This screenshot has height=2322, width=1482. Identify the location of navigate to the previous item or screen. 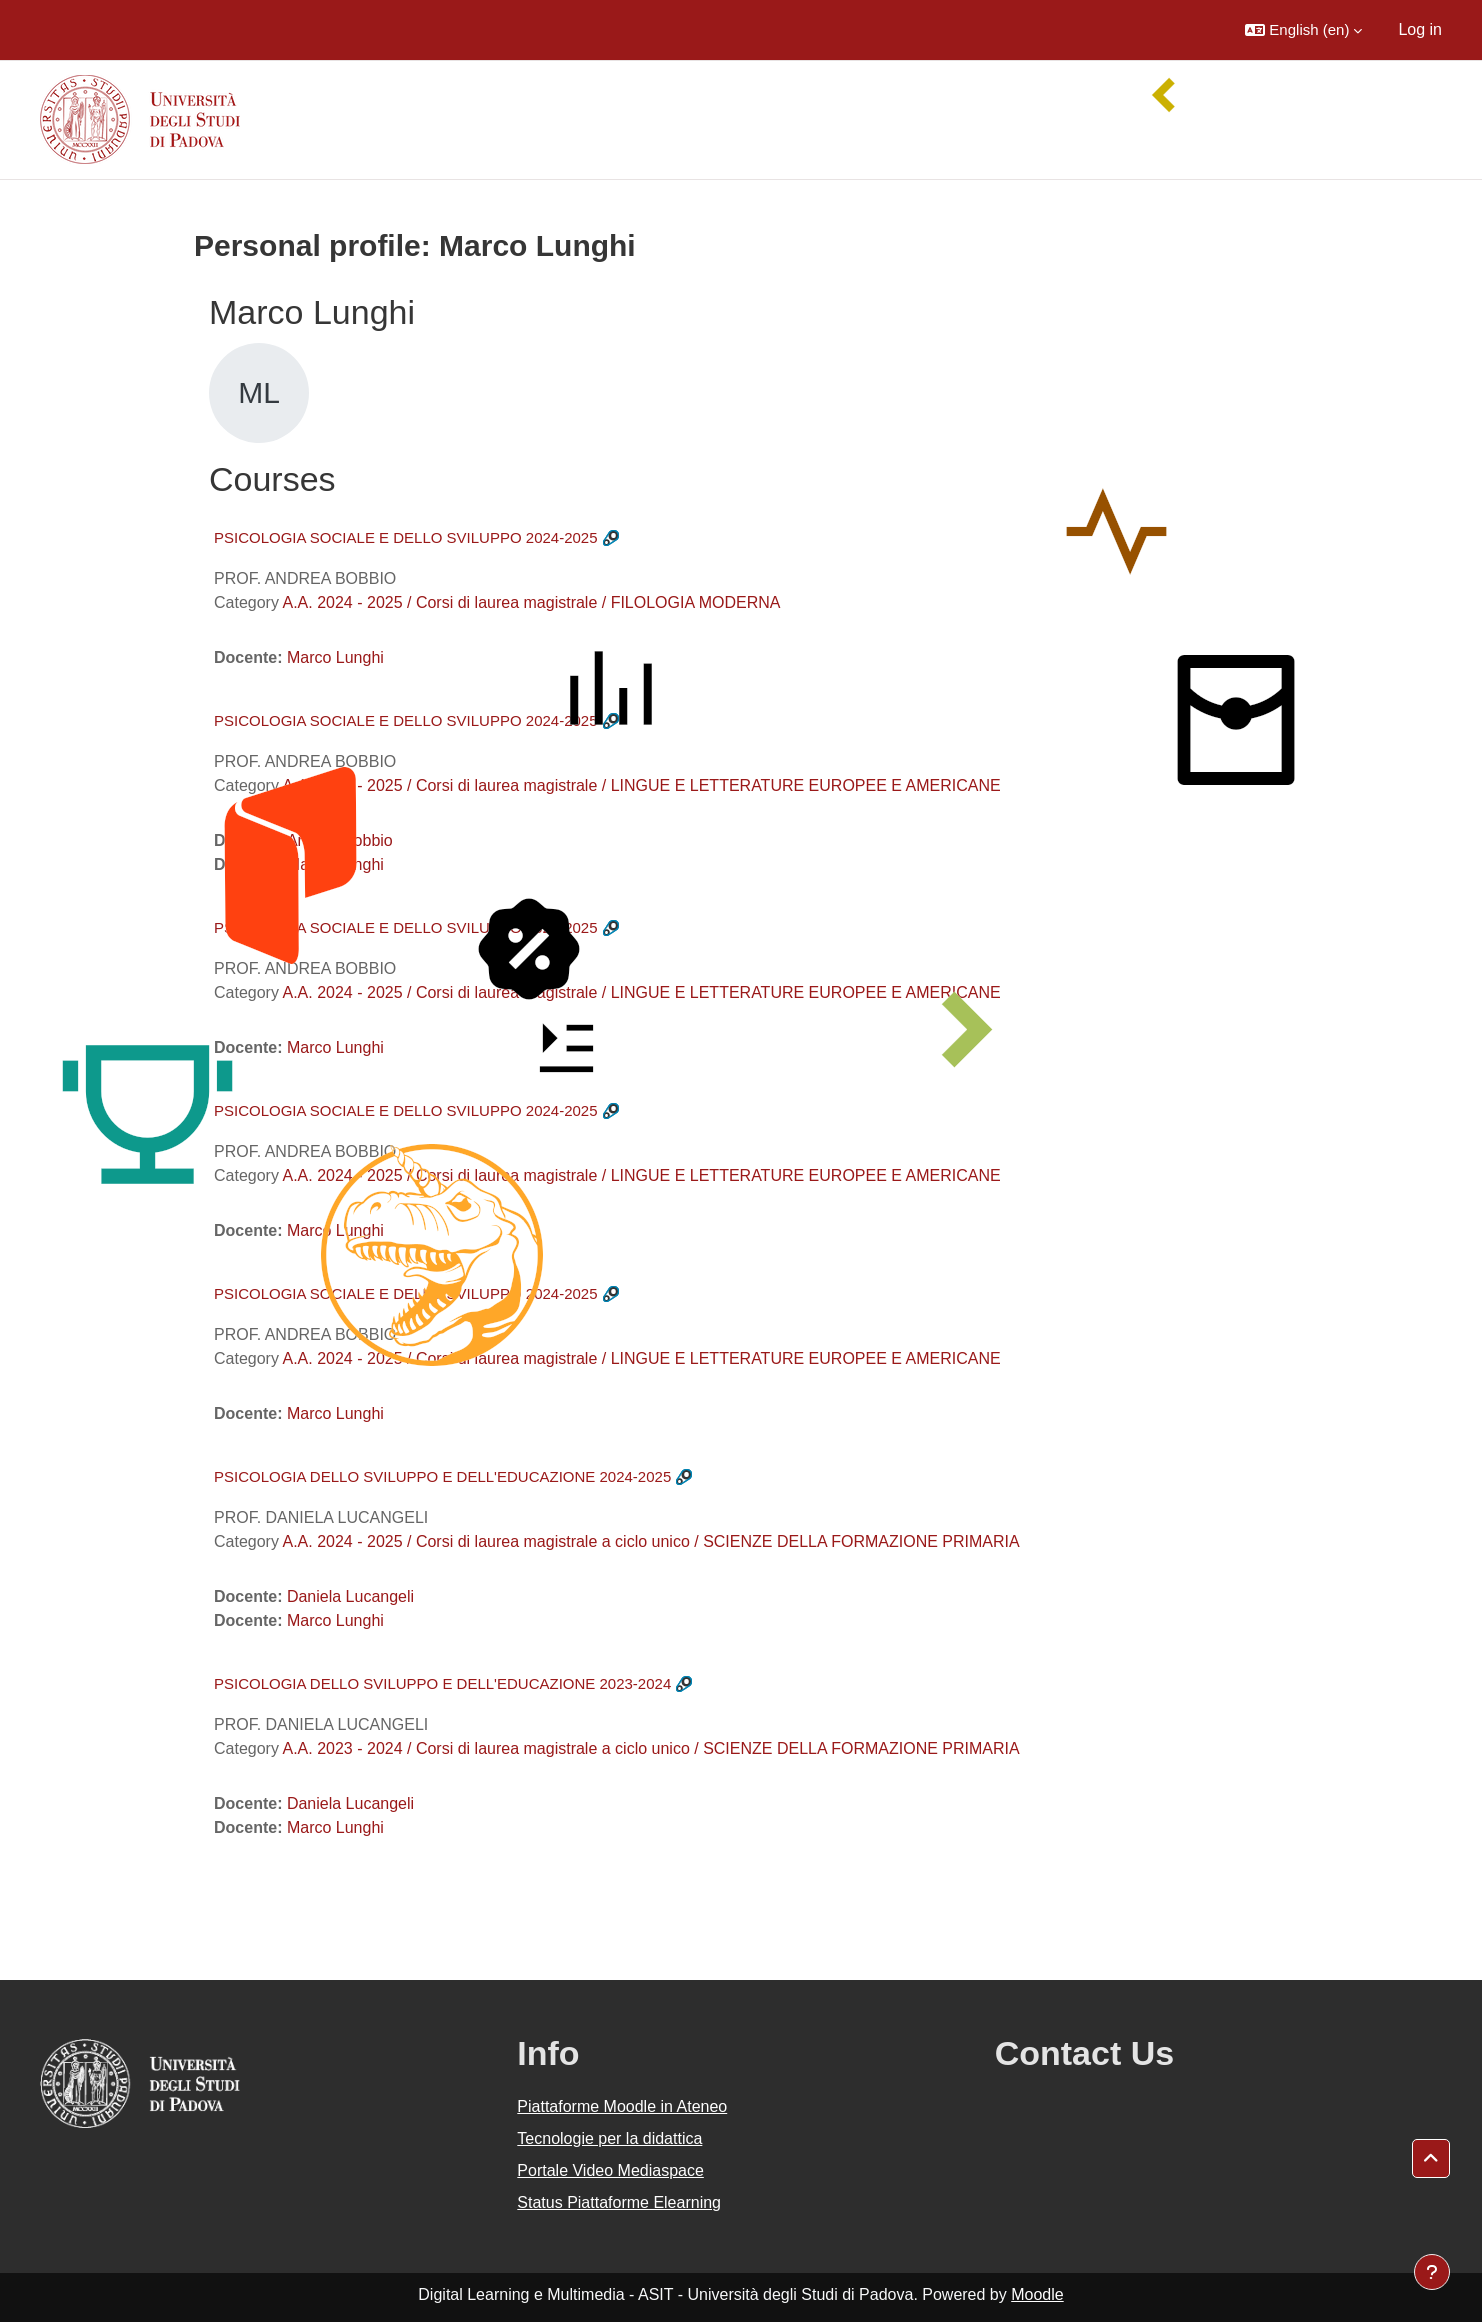
(1164, 95).